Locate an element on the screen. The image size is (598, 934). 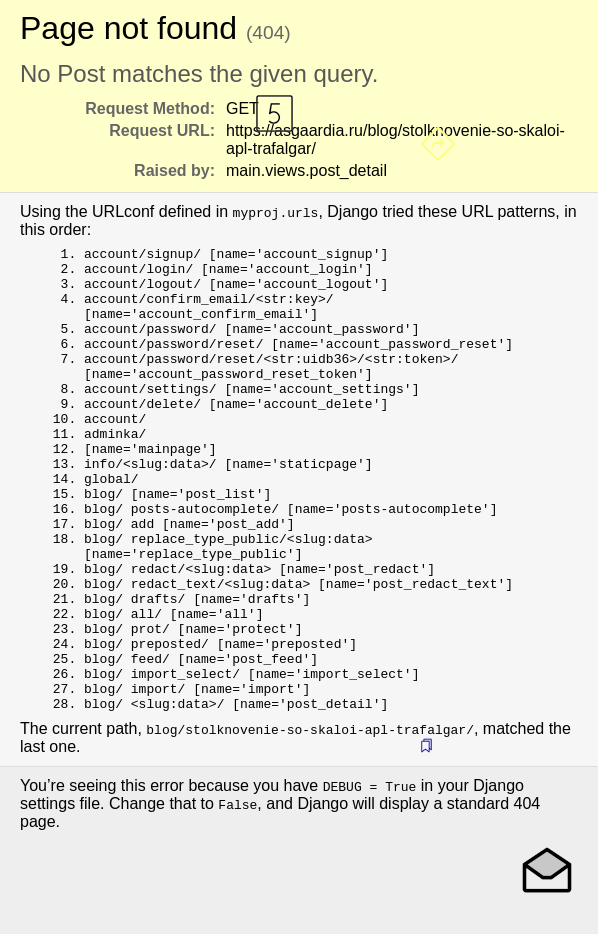
view open or read mail is located at coordinates (547, 872).